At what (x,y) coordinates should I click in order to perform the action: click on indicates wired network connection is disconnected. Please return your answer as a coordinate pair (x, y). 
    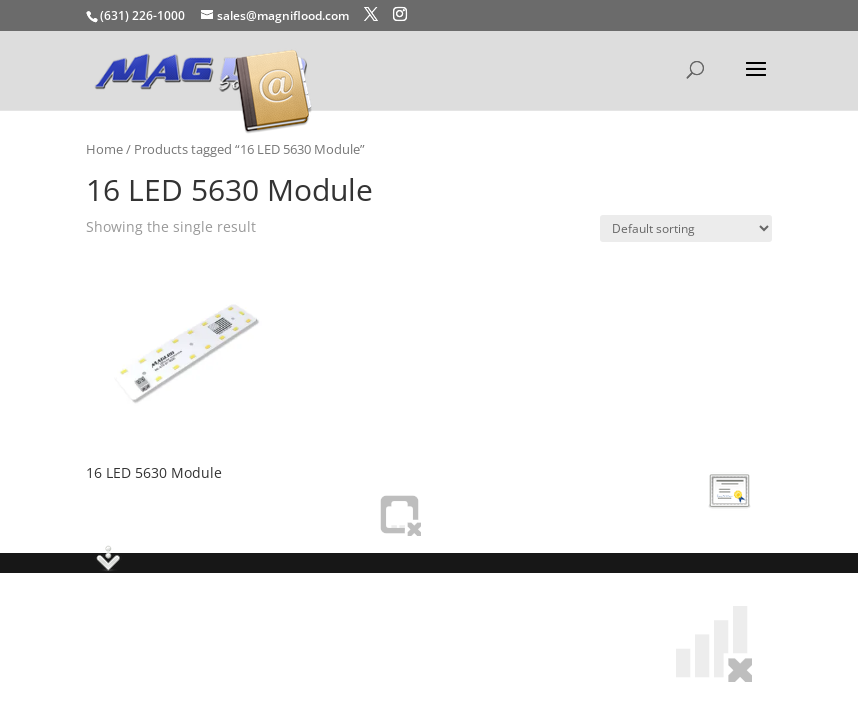
    Looking at the image, I should click on (399, 514).